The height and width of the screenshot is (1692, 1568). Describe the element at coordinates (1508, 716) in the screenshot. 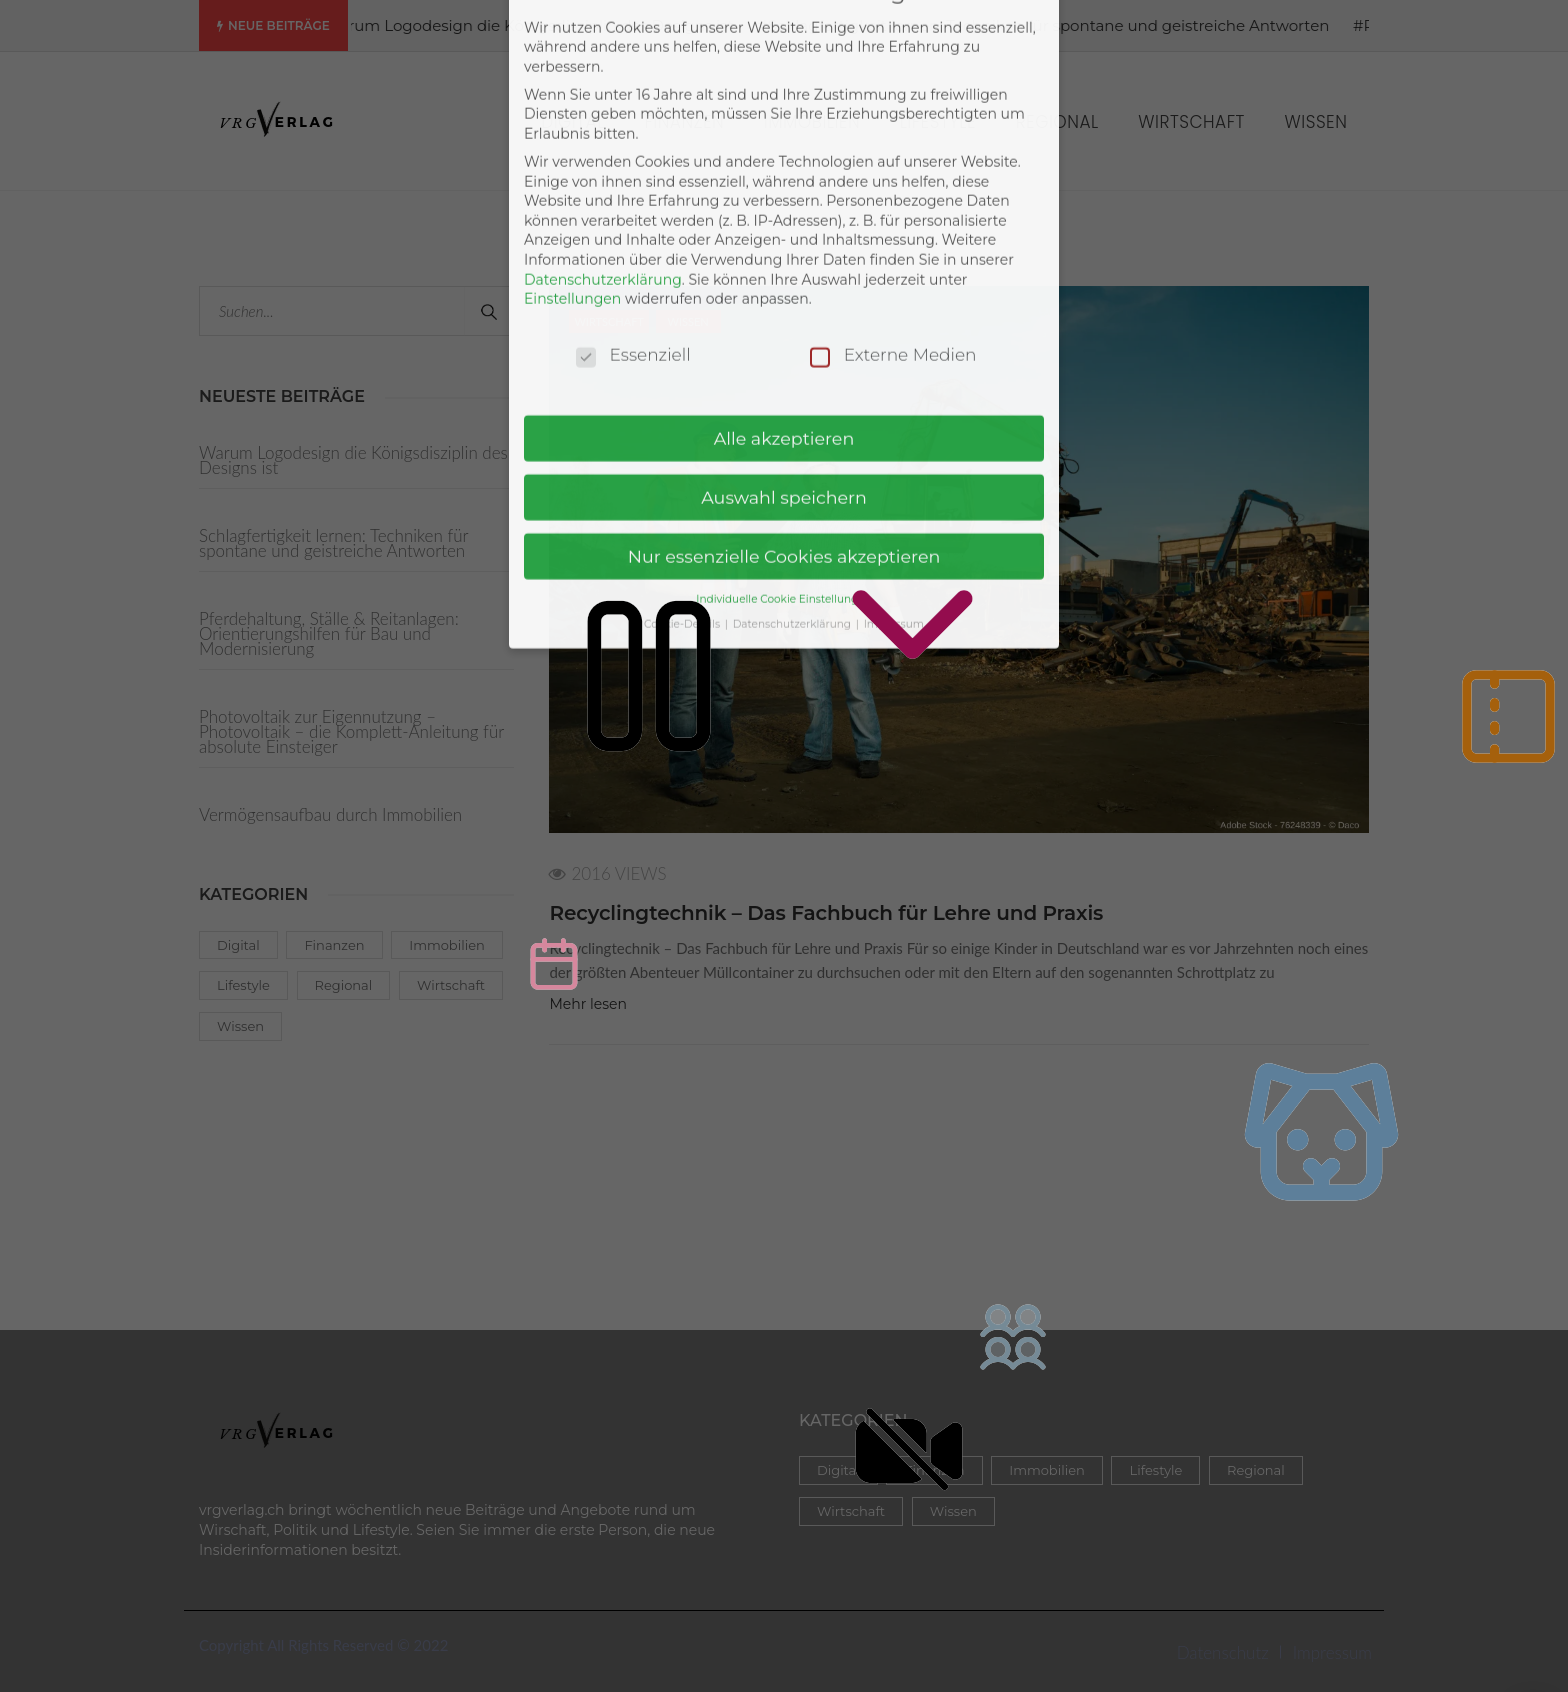

I see `toggle left sidebar panel` at that location.